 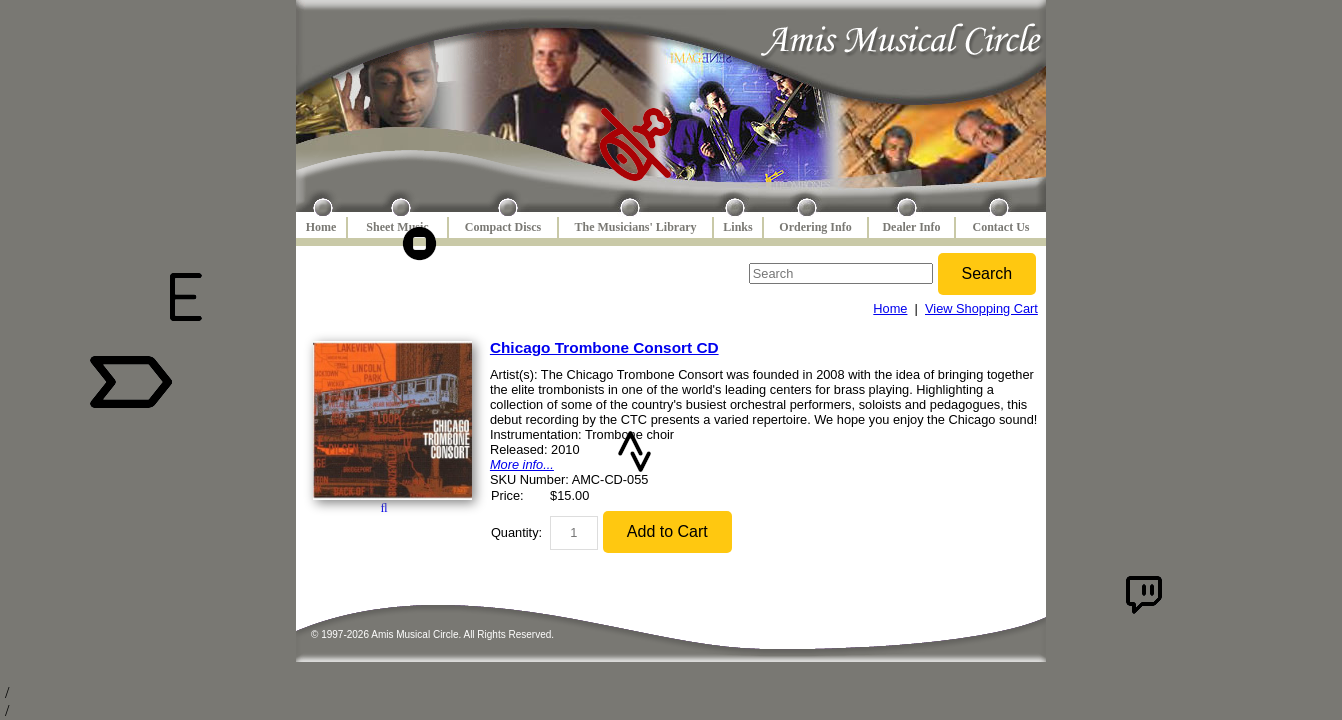 I want to click on open twitch app or website, so click(x=1144, y=594).